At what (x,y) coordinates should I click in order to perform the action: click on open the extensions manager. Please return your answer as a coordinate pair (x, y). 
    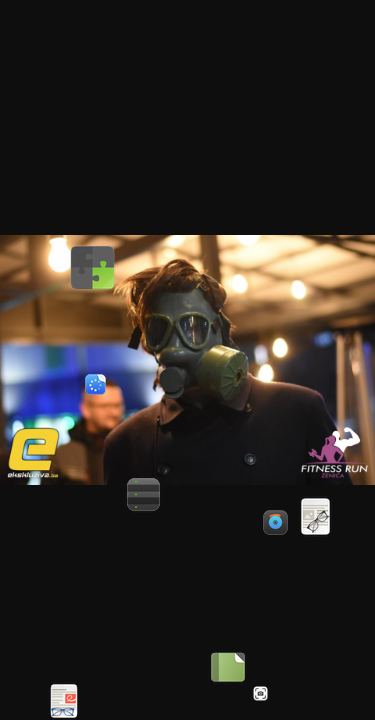
    Looking at the image, I should click on (92, 267).